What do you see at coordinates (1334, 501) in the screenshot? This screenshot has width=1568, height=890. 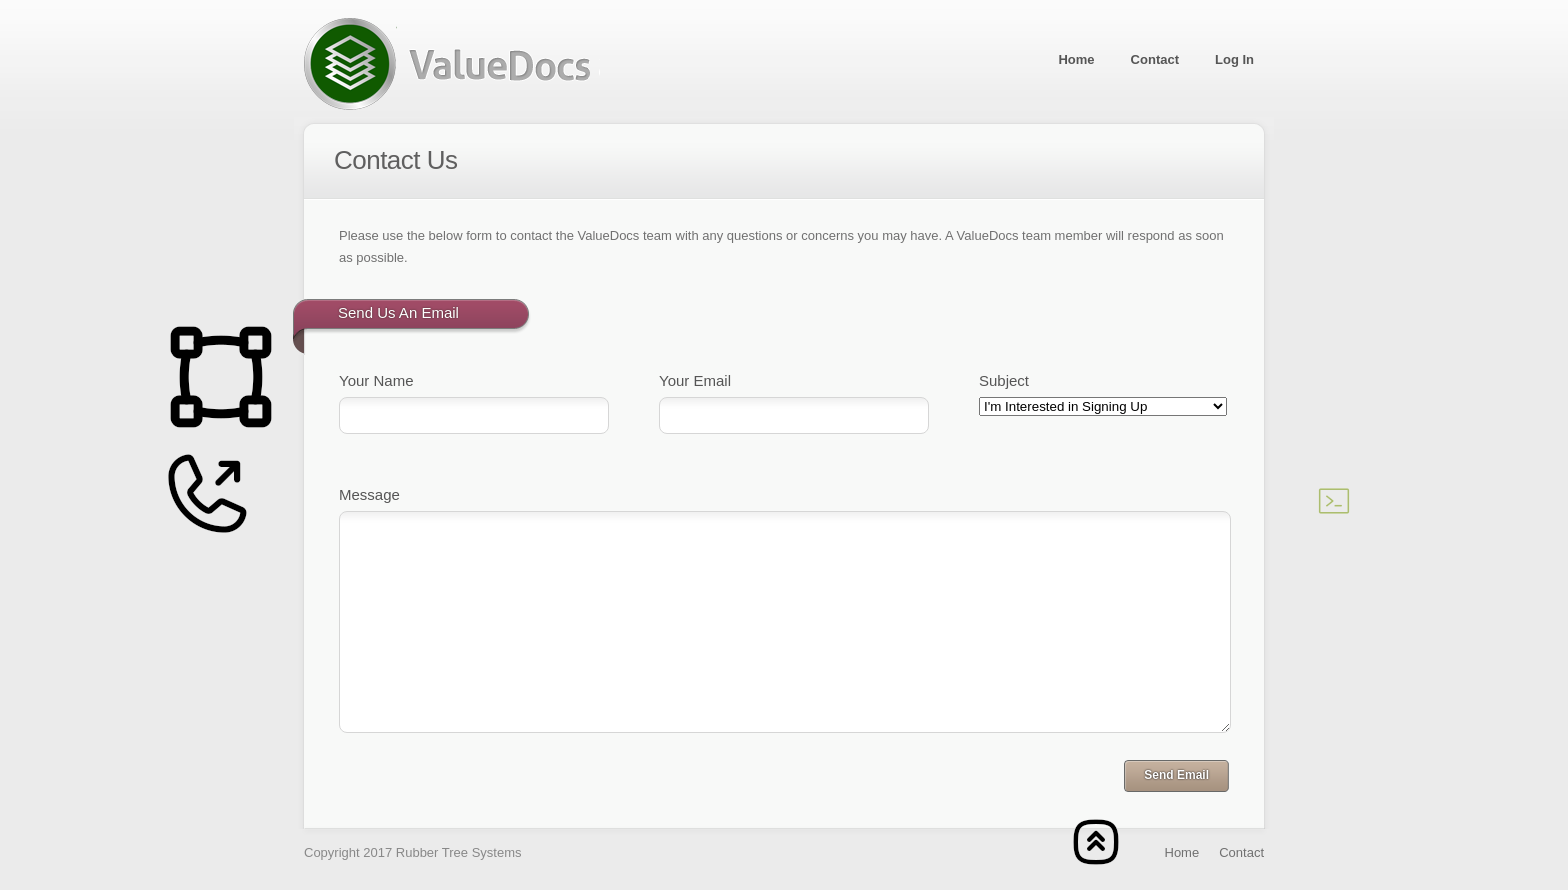 I see `open command line terminal` at bounding box center [1334, 501].